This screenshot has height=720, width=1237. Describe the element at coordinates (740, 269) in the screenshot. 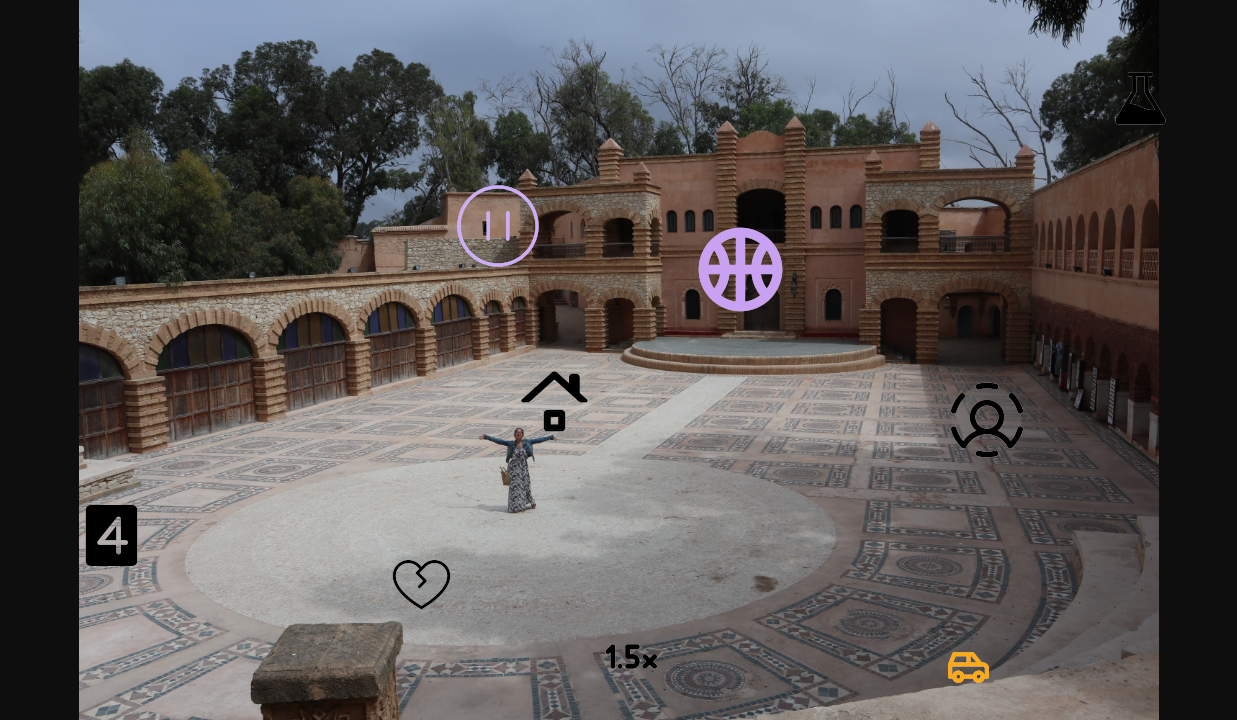

I see `access sports or basketball-related content` at that location.